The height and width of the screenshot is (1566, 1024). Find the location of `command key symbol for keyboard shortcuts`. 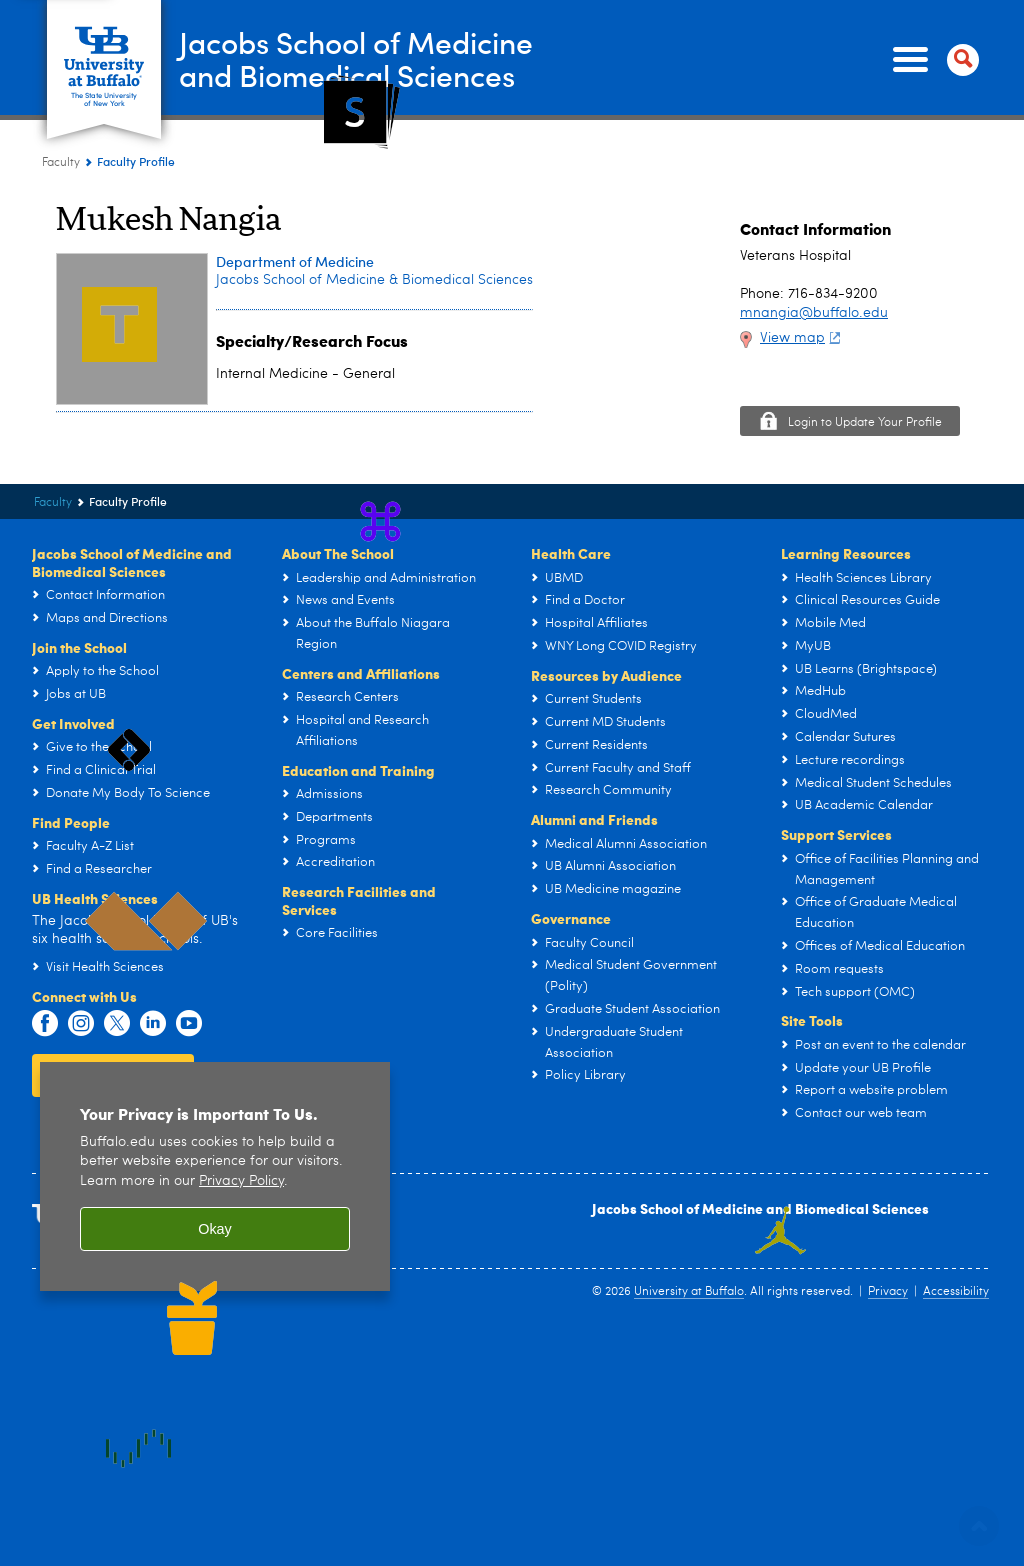

command key symbol for keyboard shortcuts is located at coordinates (380, 521).